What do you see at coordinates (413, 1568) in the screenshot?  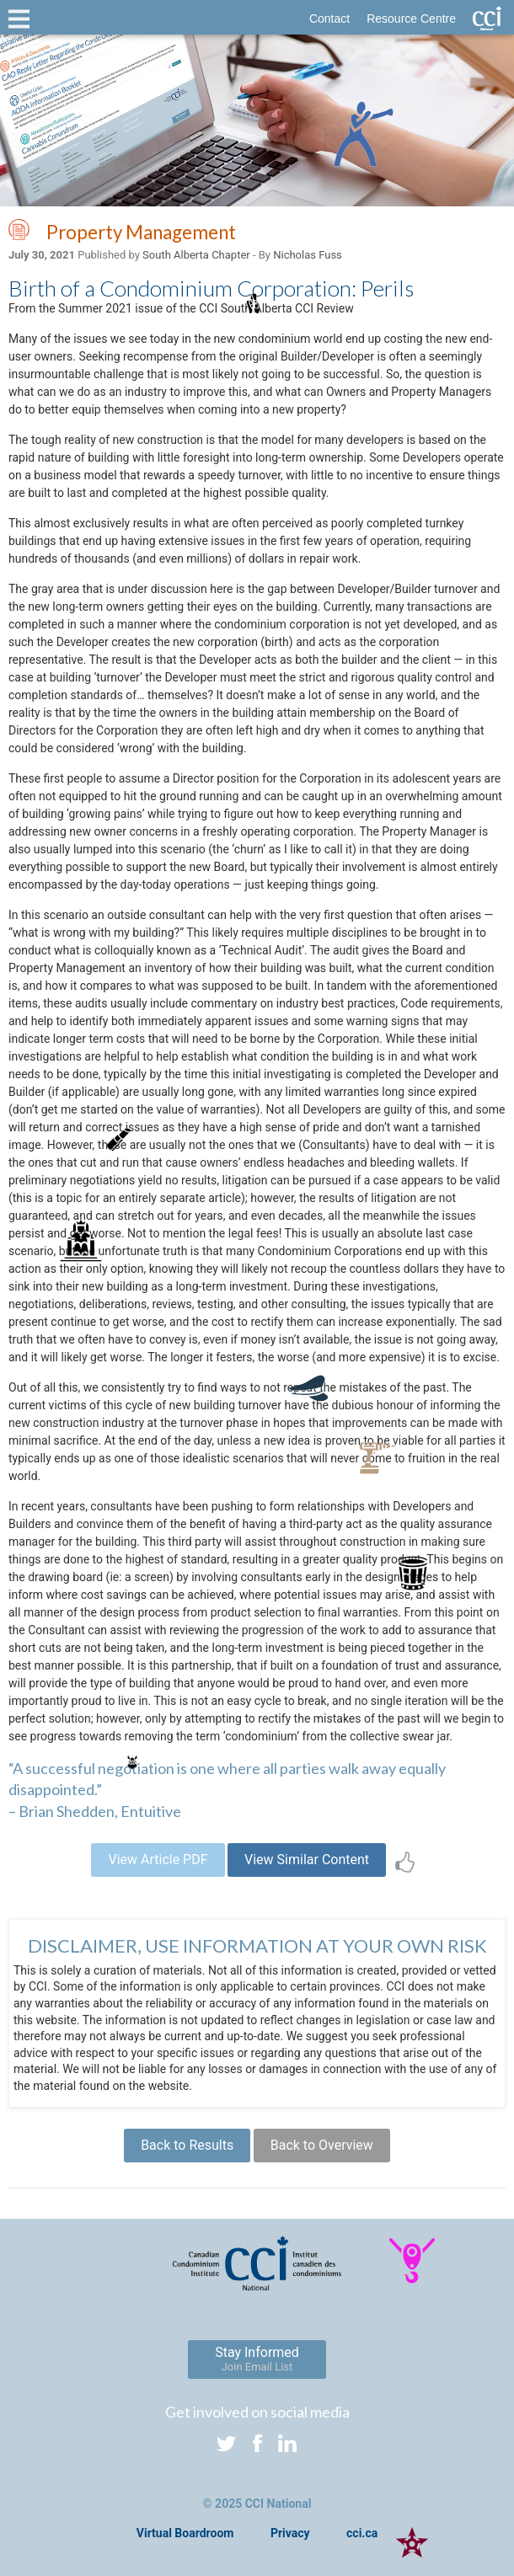 I see `empty inventory or storage container` at bounding box center [413, 1568].